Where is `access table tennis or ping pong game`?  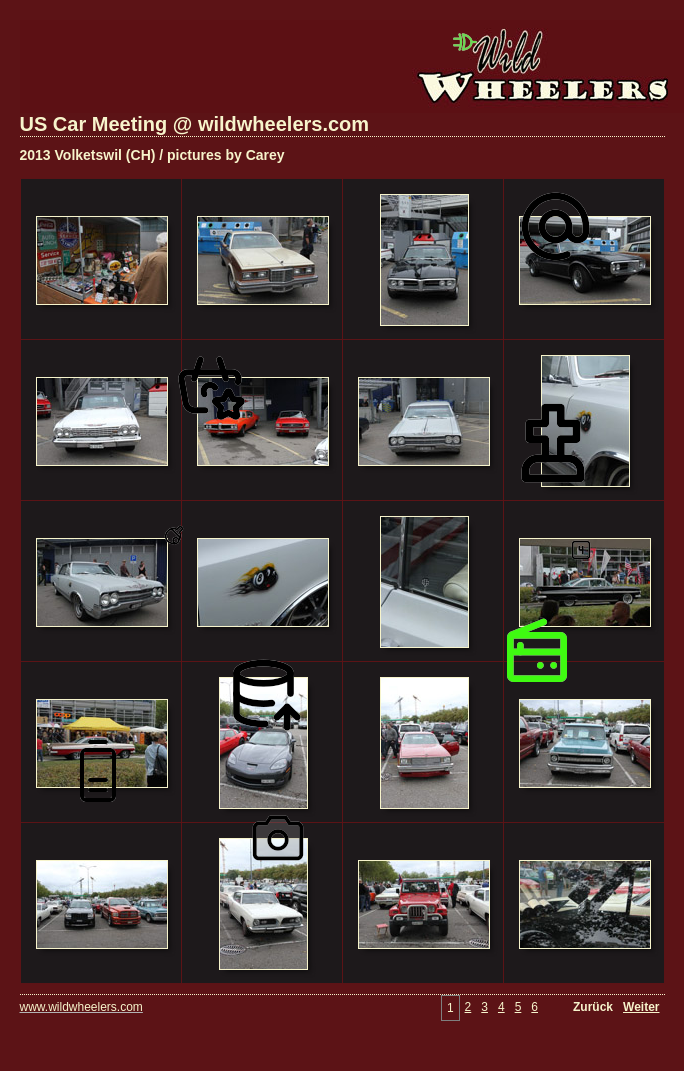 access table tennis or ping pong game is located at coordinates (174, 535).